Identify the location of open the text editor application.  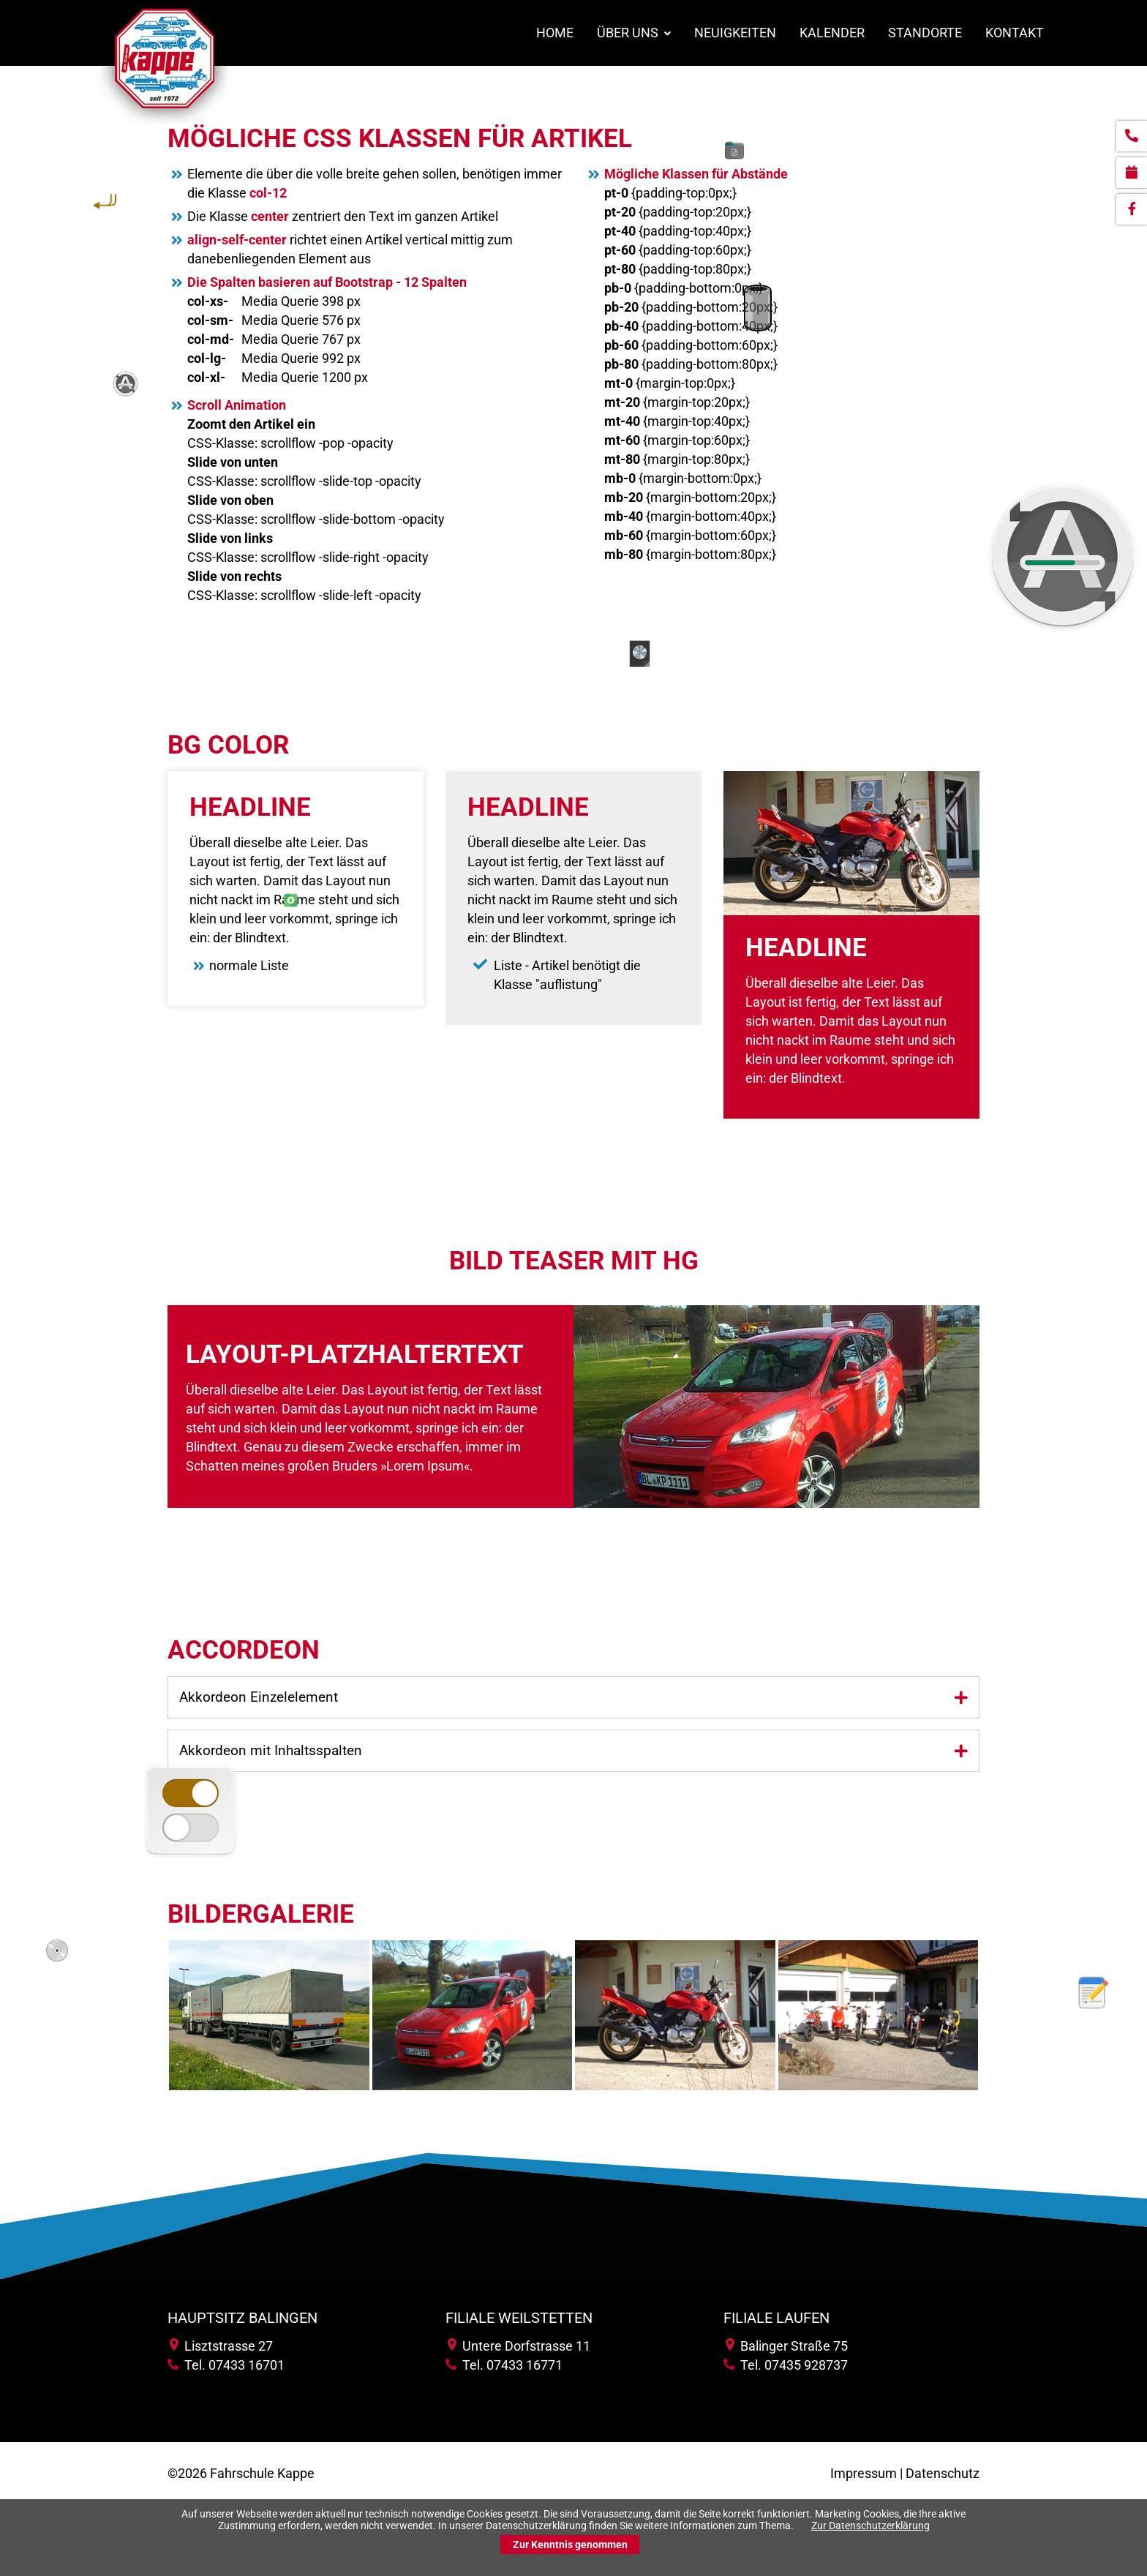
(1091, 1992).